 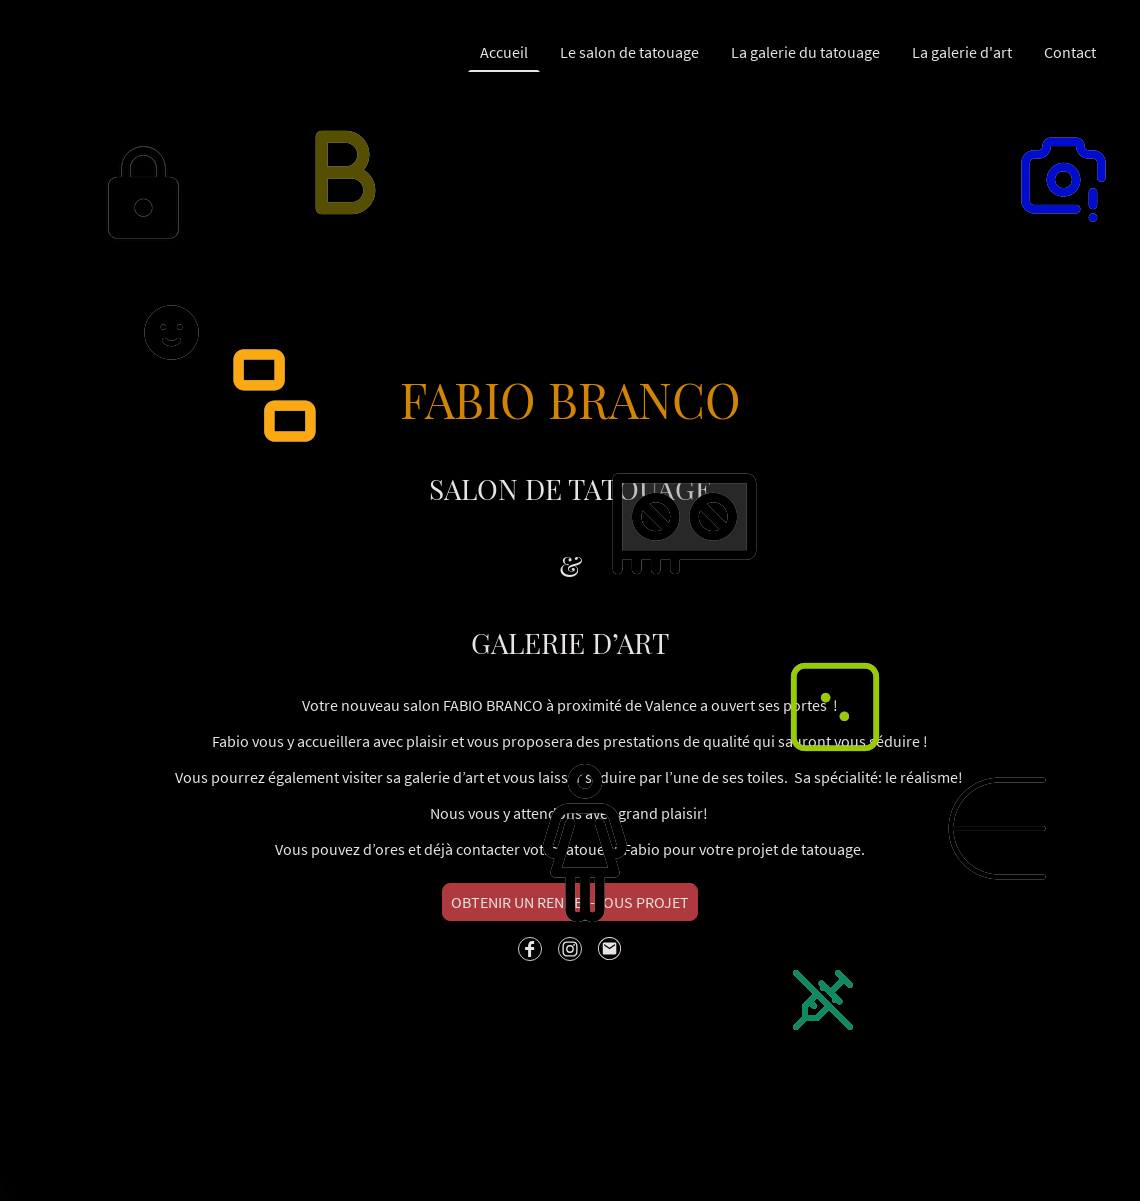 What do you see at coordinates (345, 172) in the screenshot?
I see `apply bold formatting to selected text` at bounding box center [345, 172].